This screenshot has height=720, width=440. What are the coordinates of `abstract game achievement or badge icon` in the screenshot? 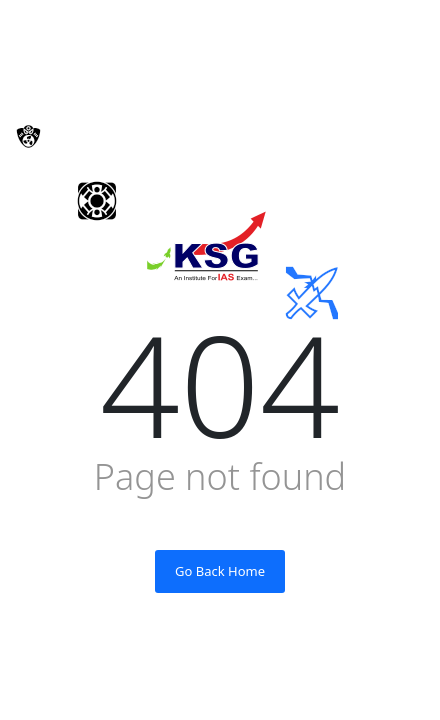 It's located at (97, 201).